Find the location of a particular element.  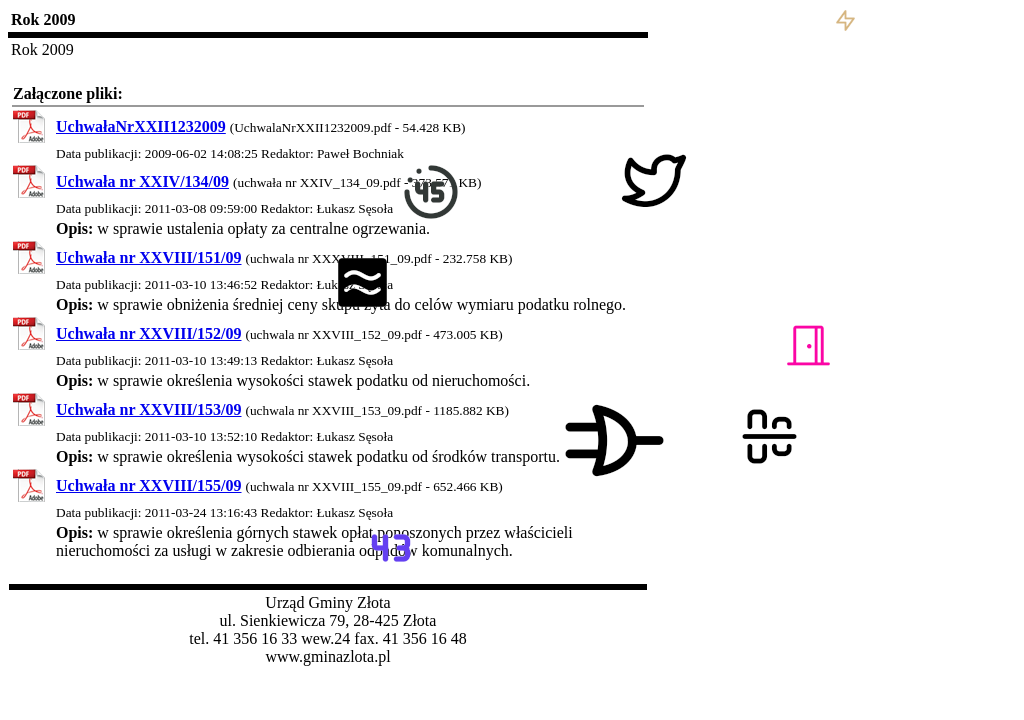

supabase logo - open source database platform is located at coordinates (845, 20).